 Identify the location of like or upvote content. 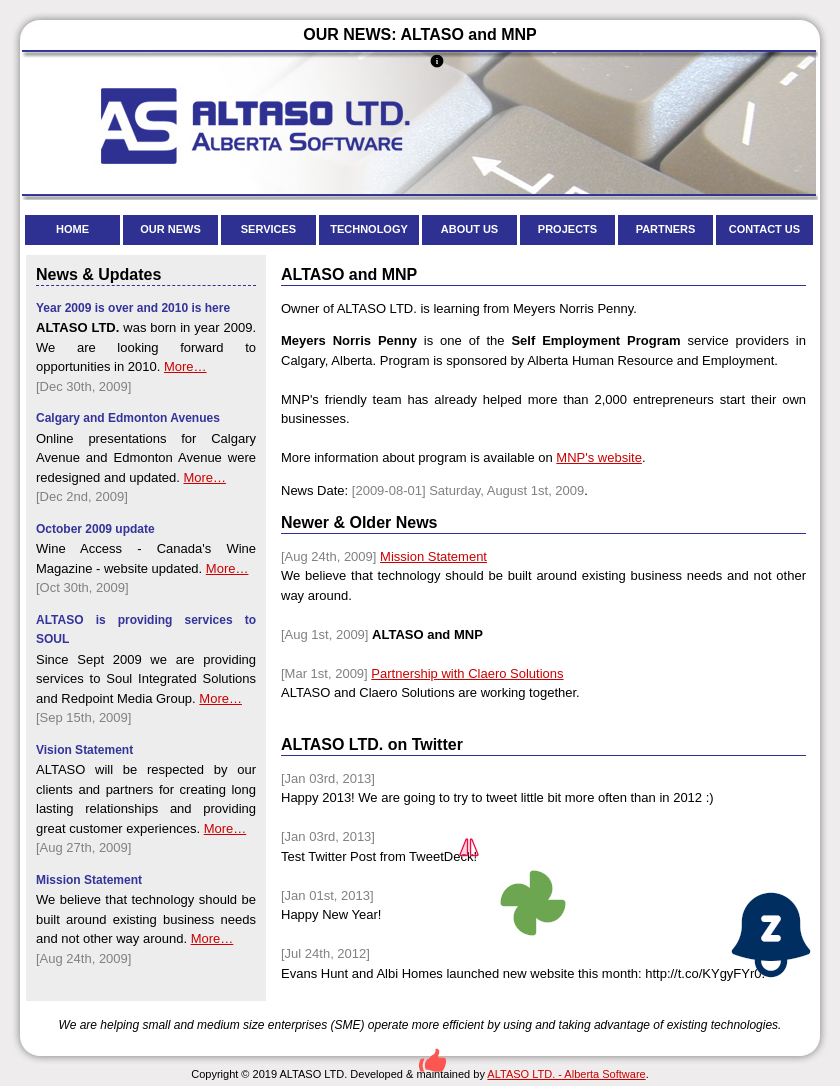
(432, 1061).